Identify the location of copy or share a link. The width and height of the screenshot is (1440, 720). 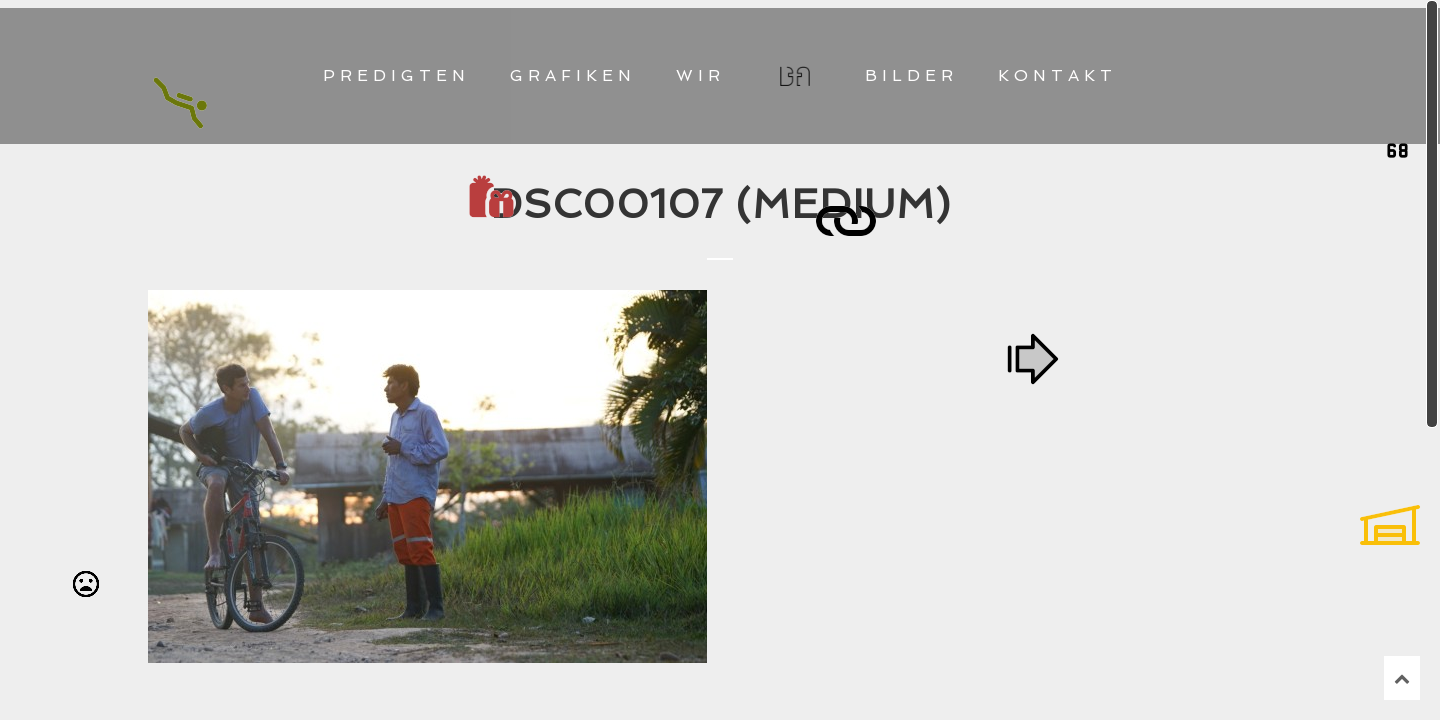
(846, 221).